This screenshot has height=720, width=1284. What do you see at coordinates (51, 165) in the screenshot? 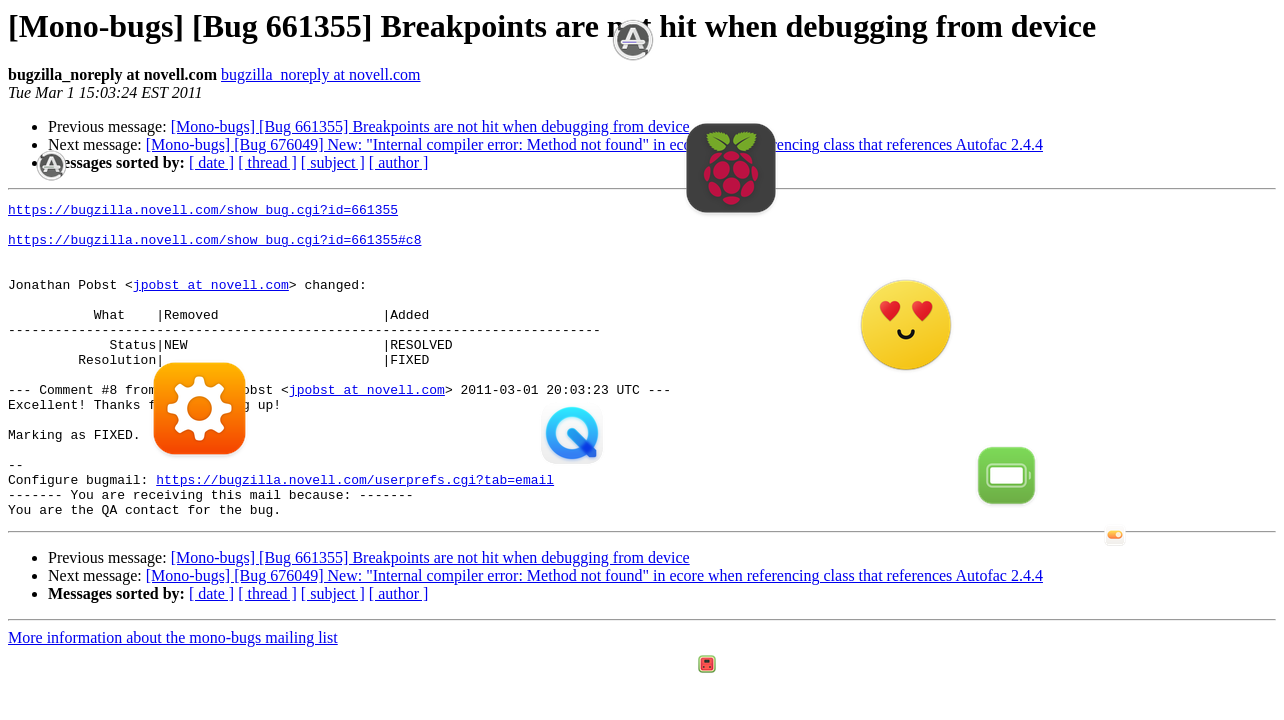
I see `open the software update application` at bounding box center [51, 165].